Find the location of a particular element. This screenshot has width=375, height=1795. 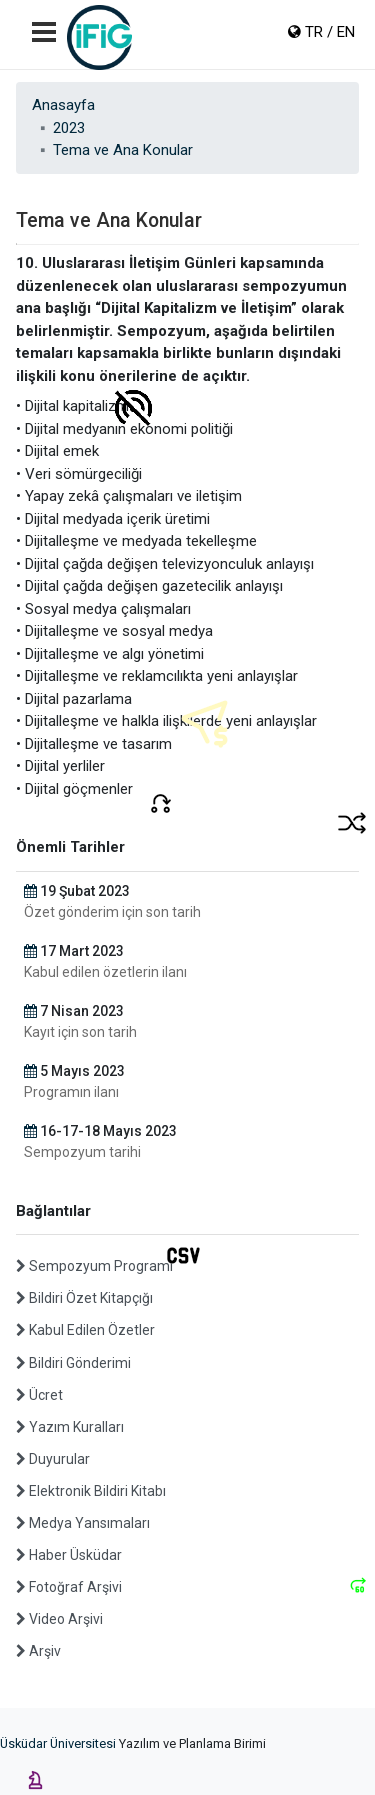

change or update status between states is located at coordinates (160, 803).